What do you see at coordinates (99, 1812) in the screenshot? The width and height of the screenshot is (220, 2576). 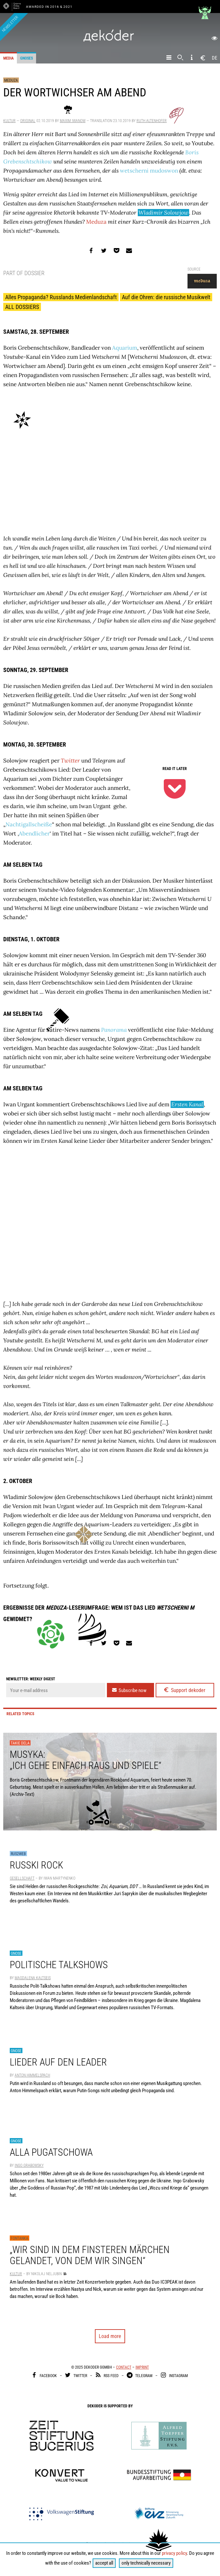 I see `launch projectile in siege game` at bounding box center [99, 1812].